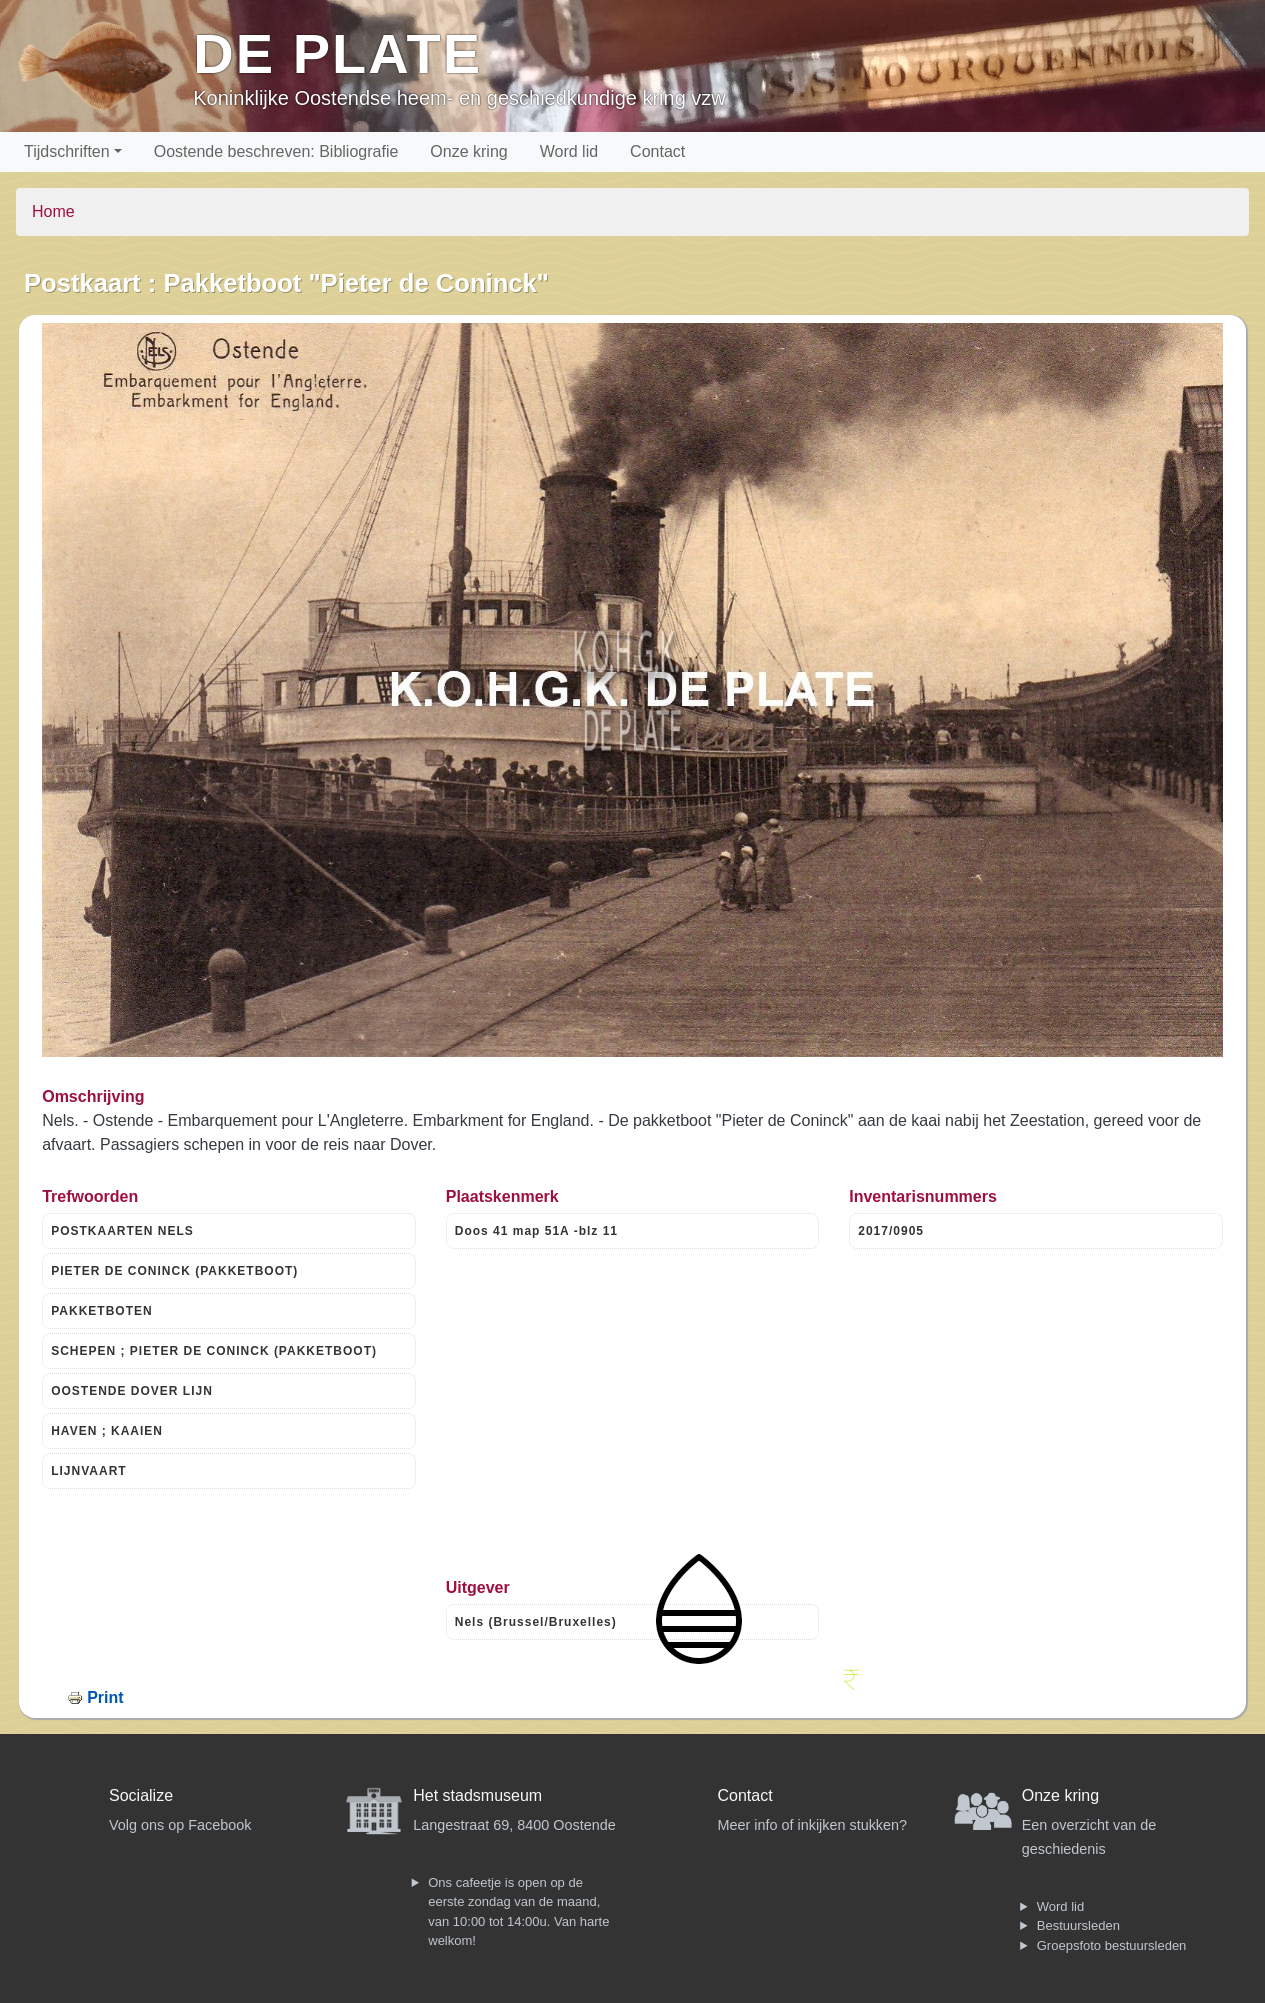 The width and height of the screenshot is (1265, 2003). What do you see at coordinates (699, 1613) in the screenshot?
I see `adjust fill level or capacity` at bounding box center [699, 1613].